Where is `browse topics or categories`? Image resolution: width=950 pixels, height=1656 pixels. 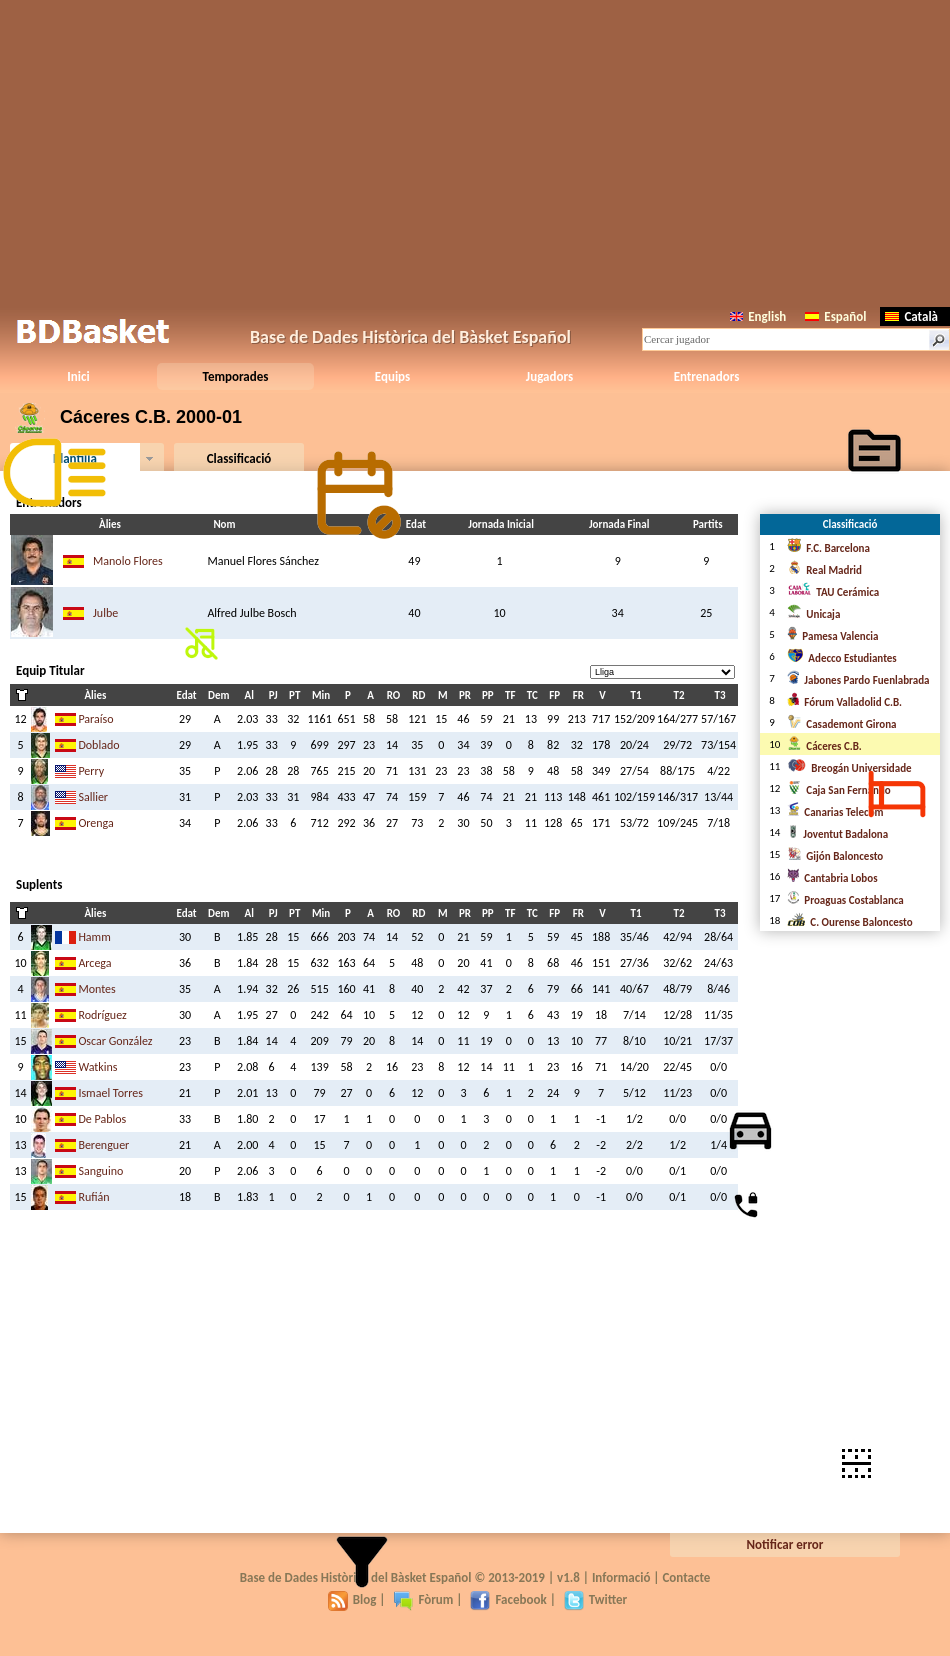
browse topics or categories is located at coordinates (874, 450).